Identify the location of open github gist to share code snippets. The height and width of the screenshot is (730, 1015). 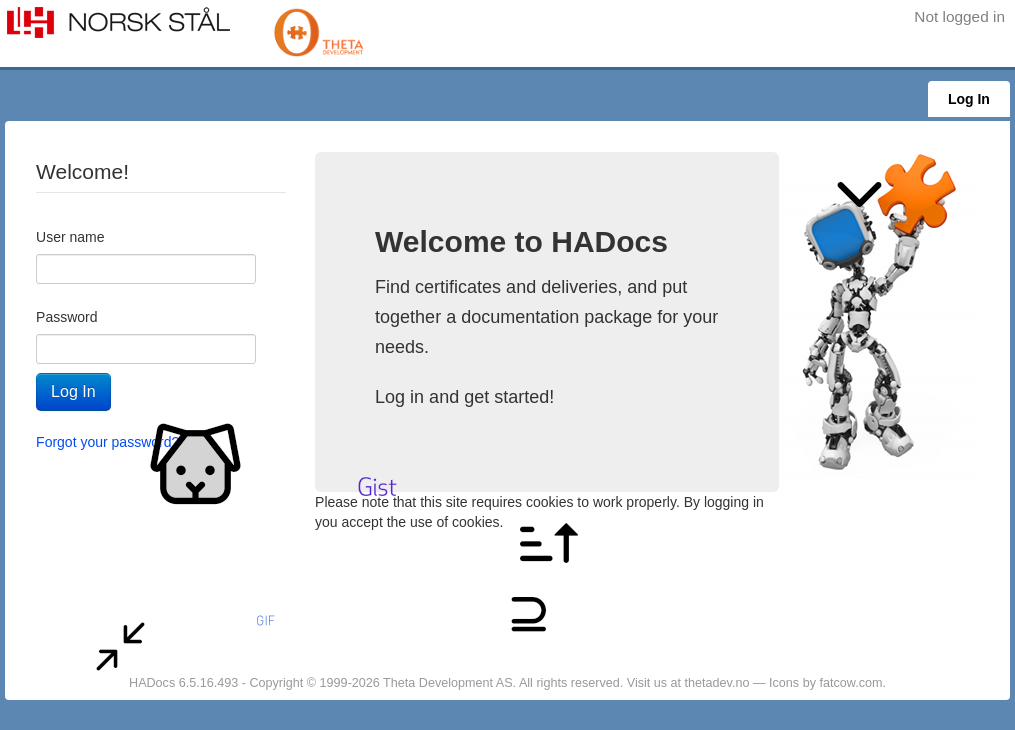
(378, 486).